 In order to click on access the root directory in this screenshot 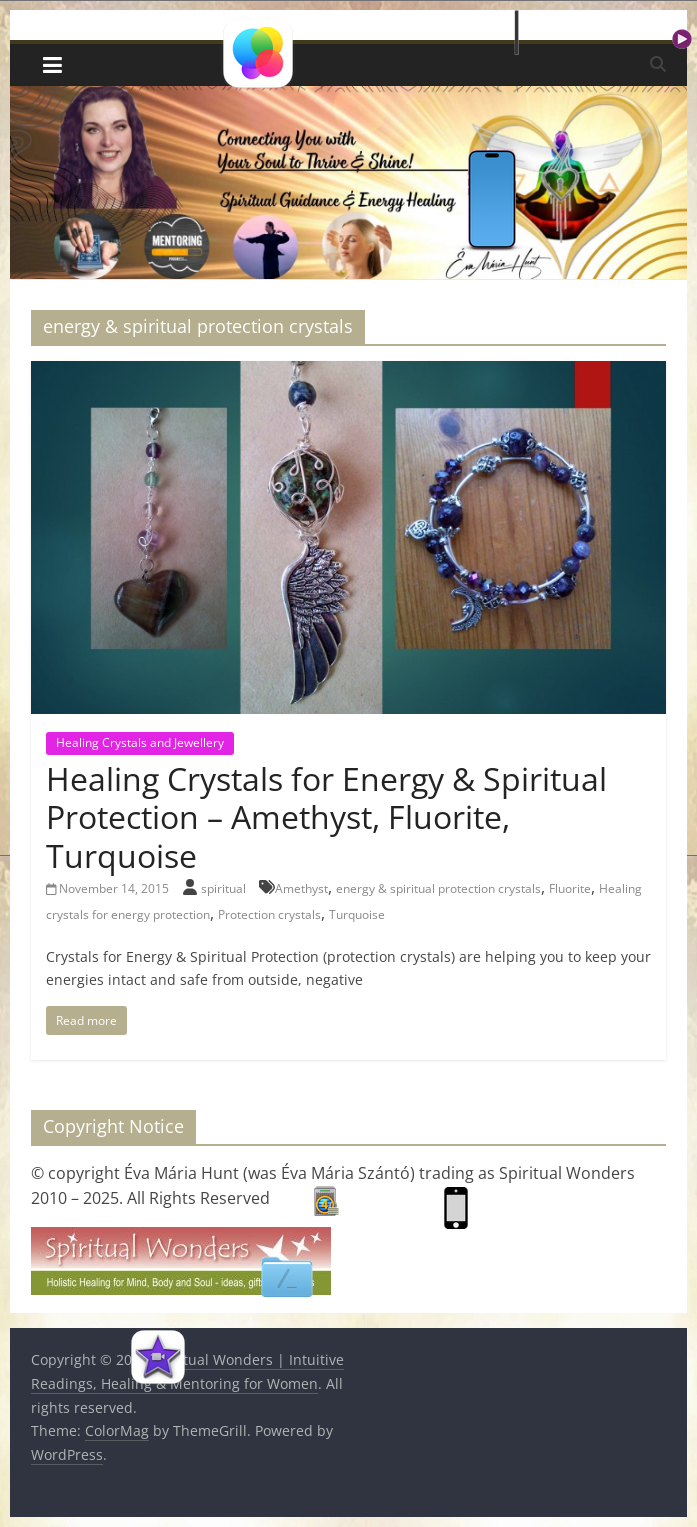, I will do `click(287, 1277)`.